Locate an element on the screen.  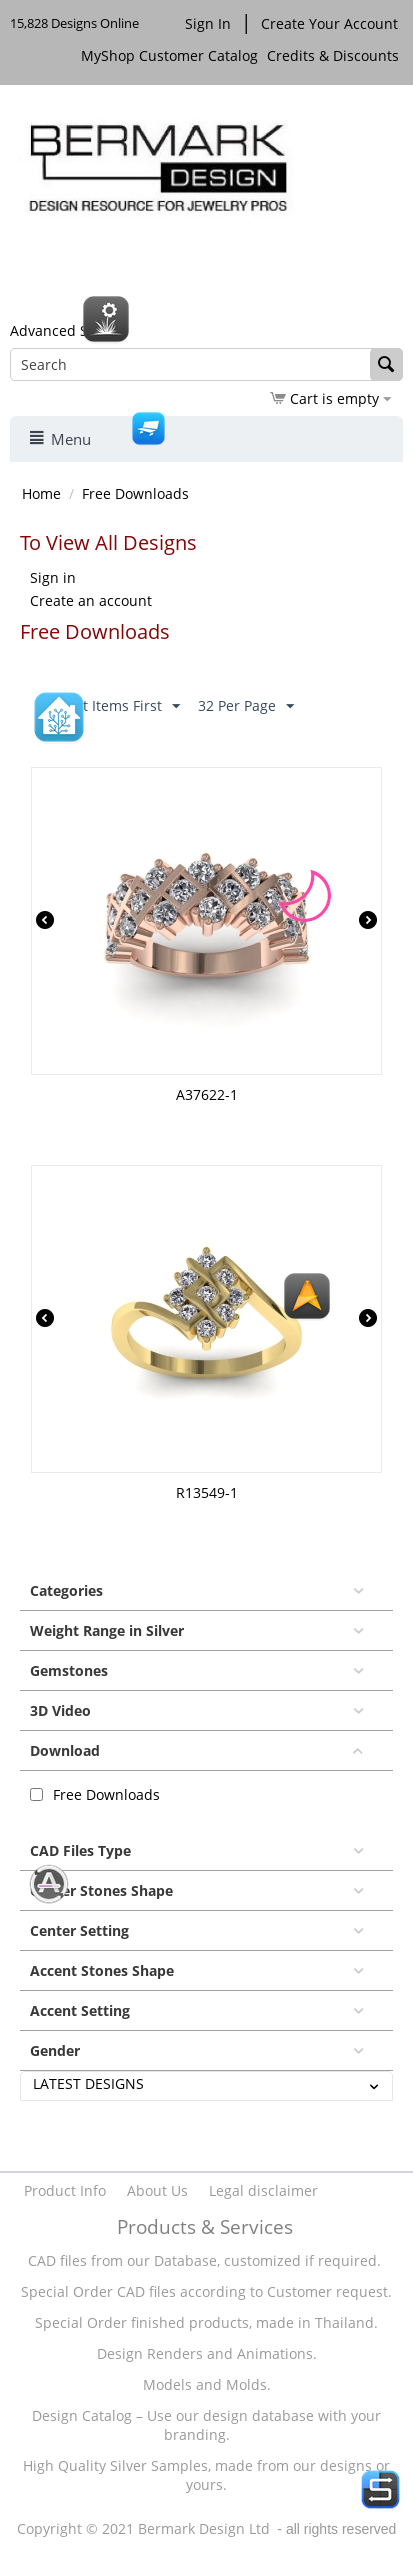
indicates half-width input mode is active in fcitx is located at coordinates (304, 895).